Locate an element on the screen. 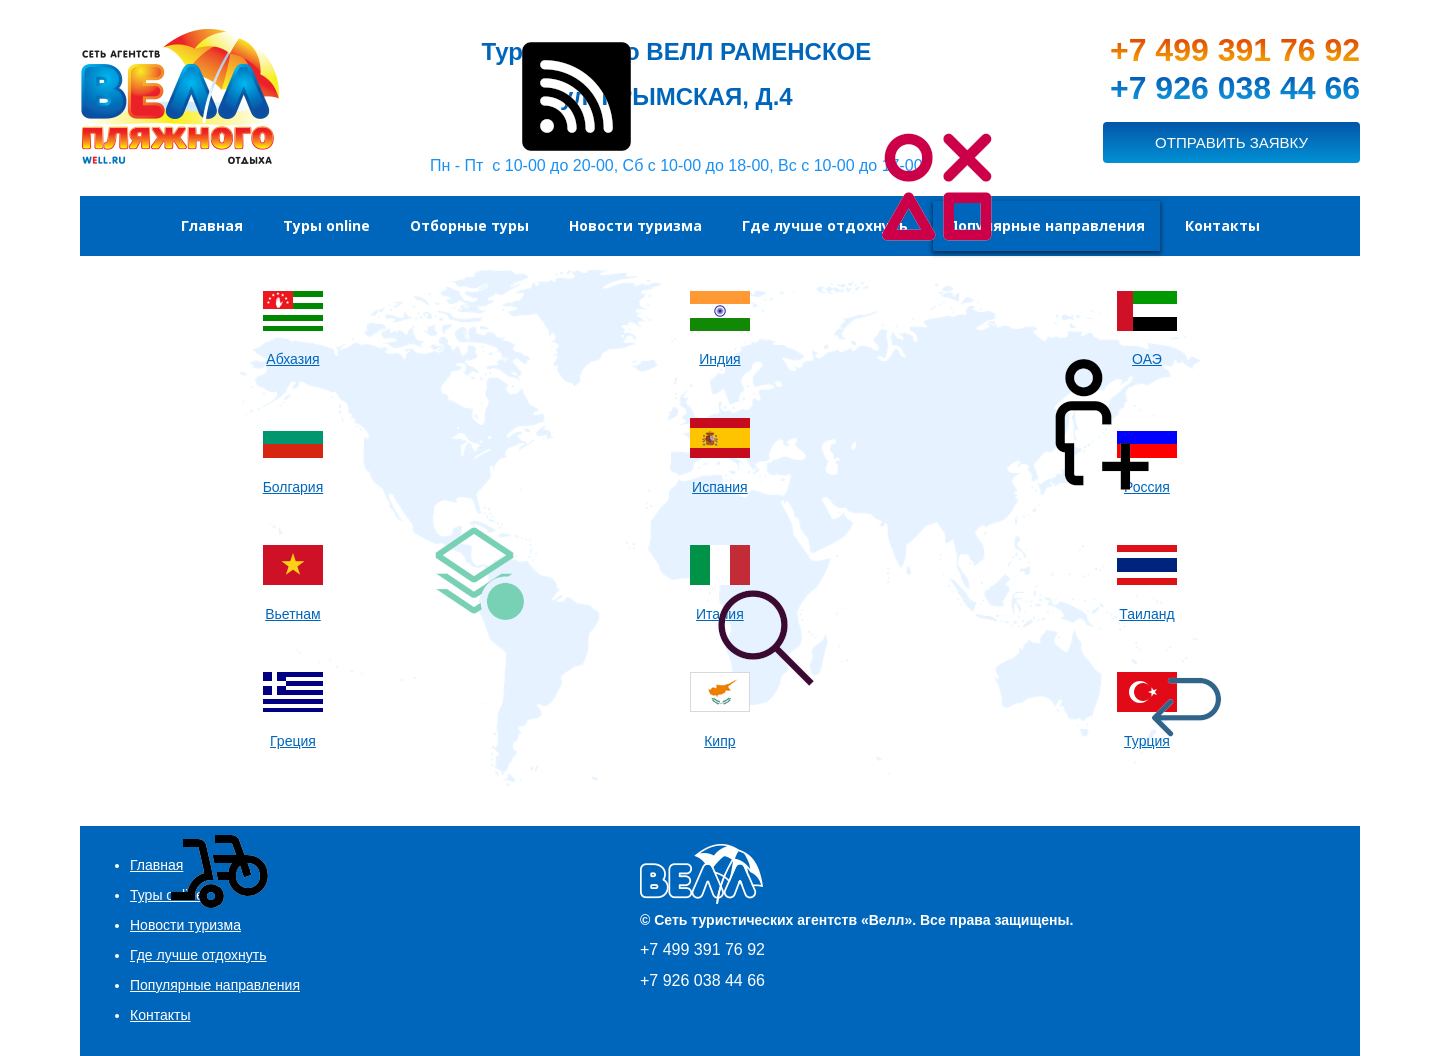 The width and height of the screenshot is (1440, 1056). subscribe to RSS feed is located at coordinates (576, 96).